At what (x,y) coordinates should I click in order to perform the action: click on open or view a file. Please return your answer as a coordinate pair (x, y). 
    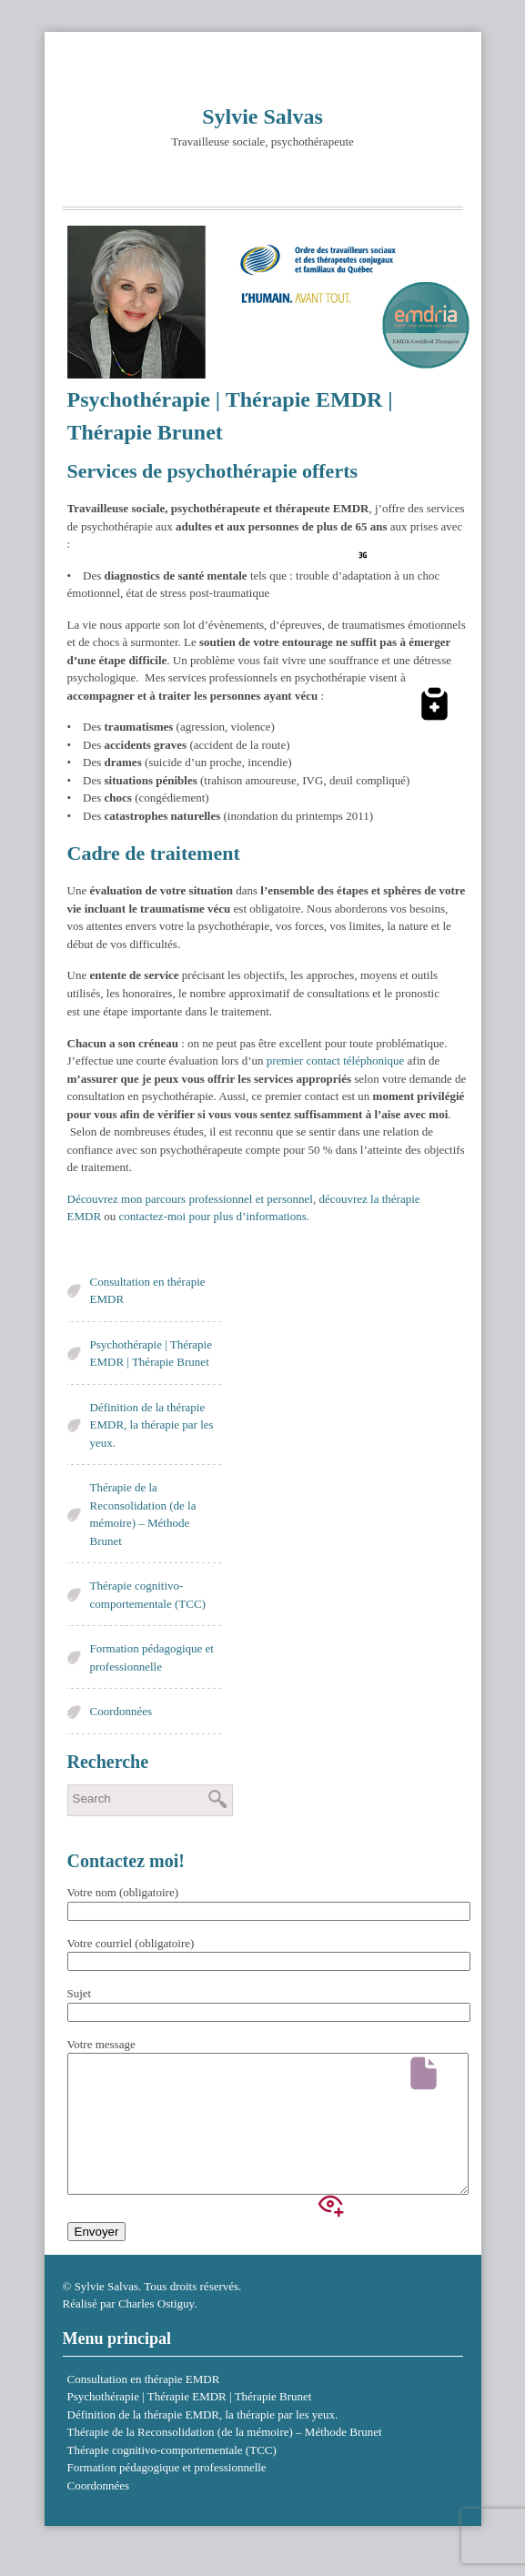
    Looking at the image, I should click on (423, 2073).